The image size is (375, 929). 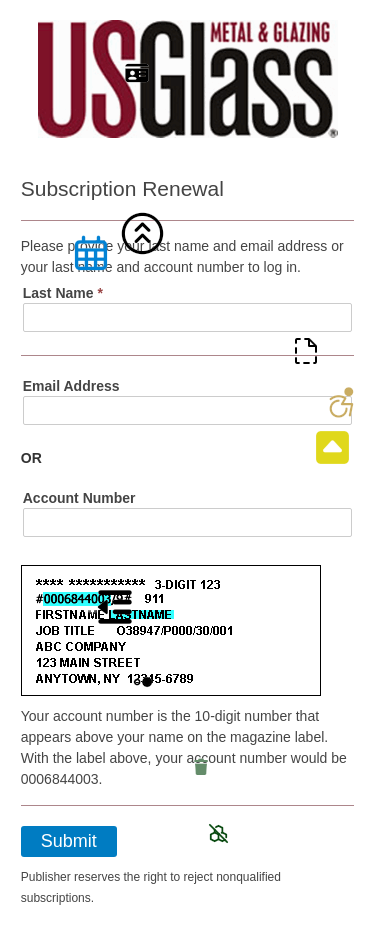 I want to click on scroll to top of page, so click(x=142, y=233).